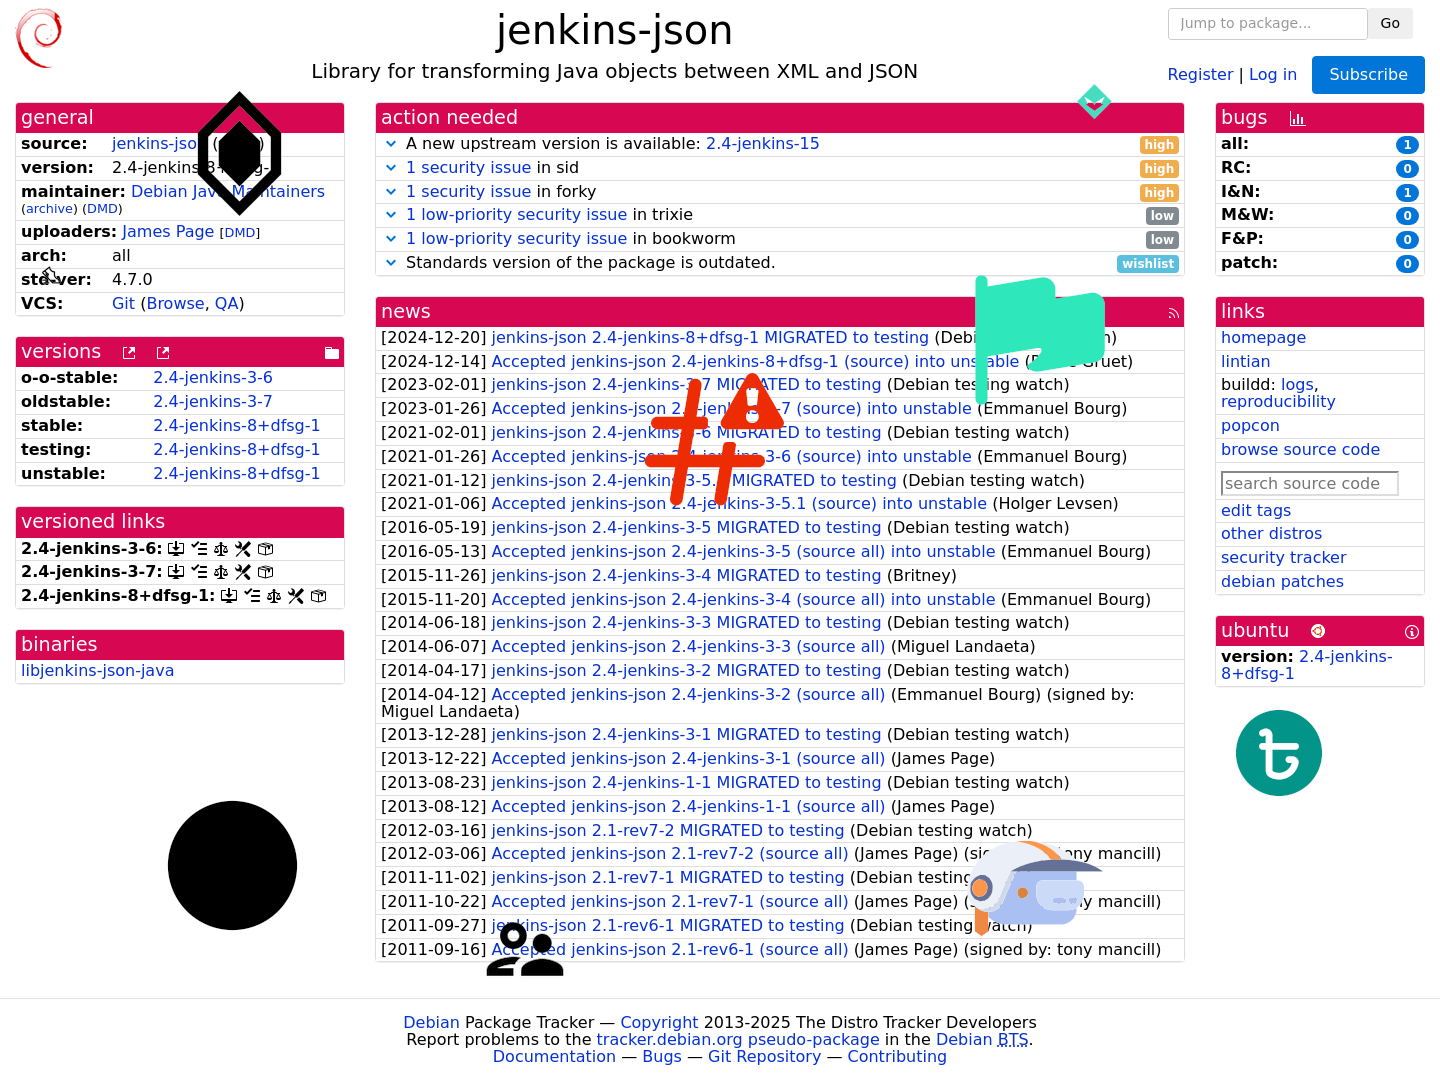 This screenshot has width=1440, height=1082. I want to click on indicates a Discord server booster status, so click(239, 153).